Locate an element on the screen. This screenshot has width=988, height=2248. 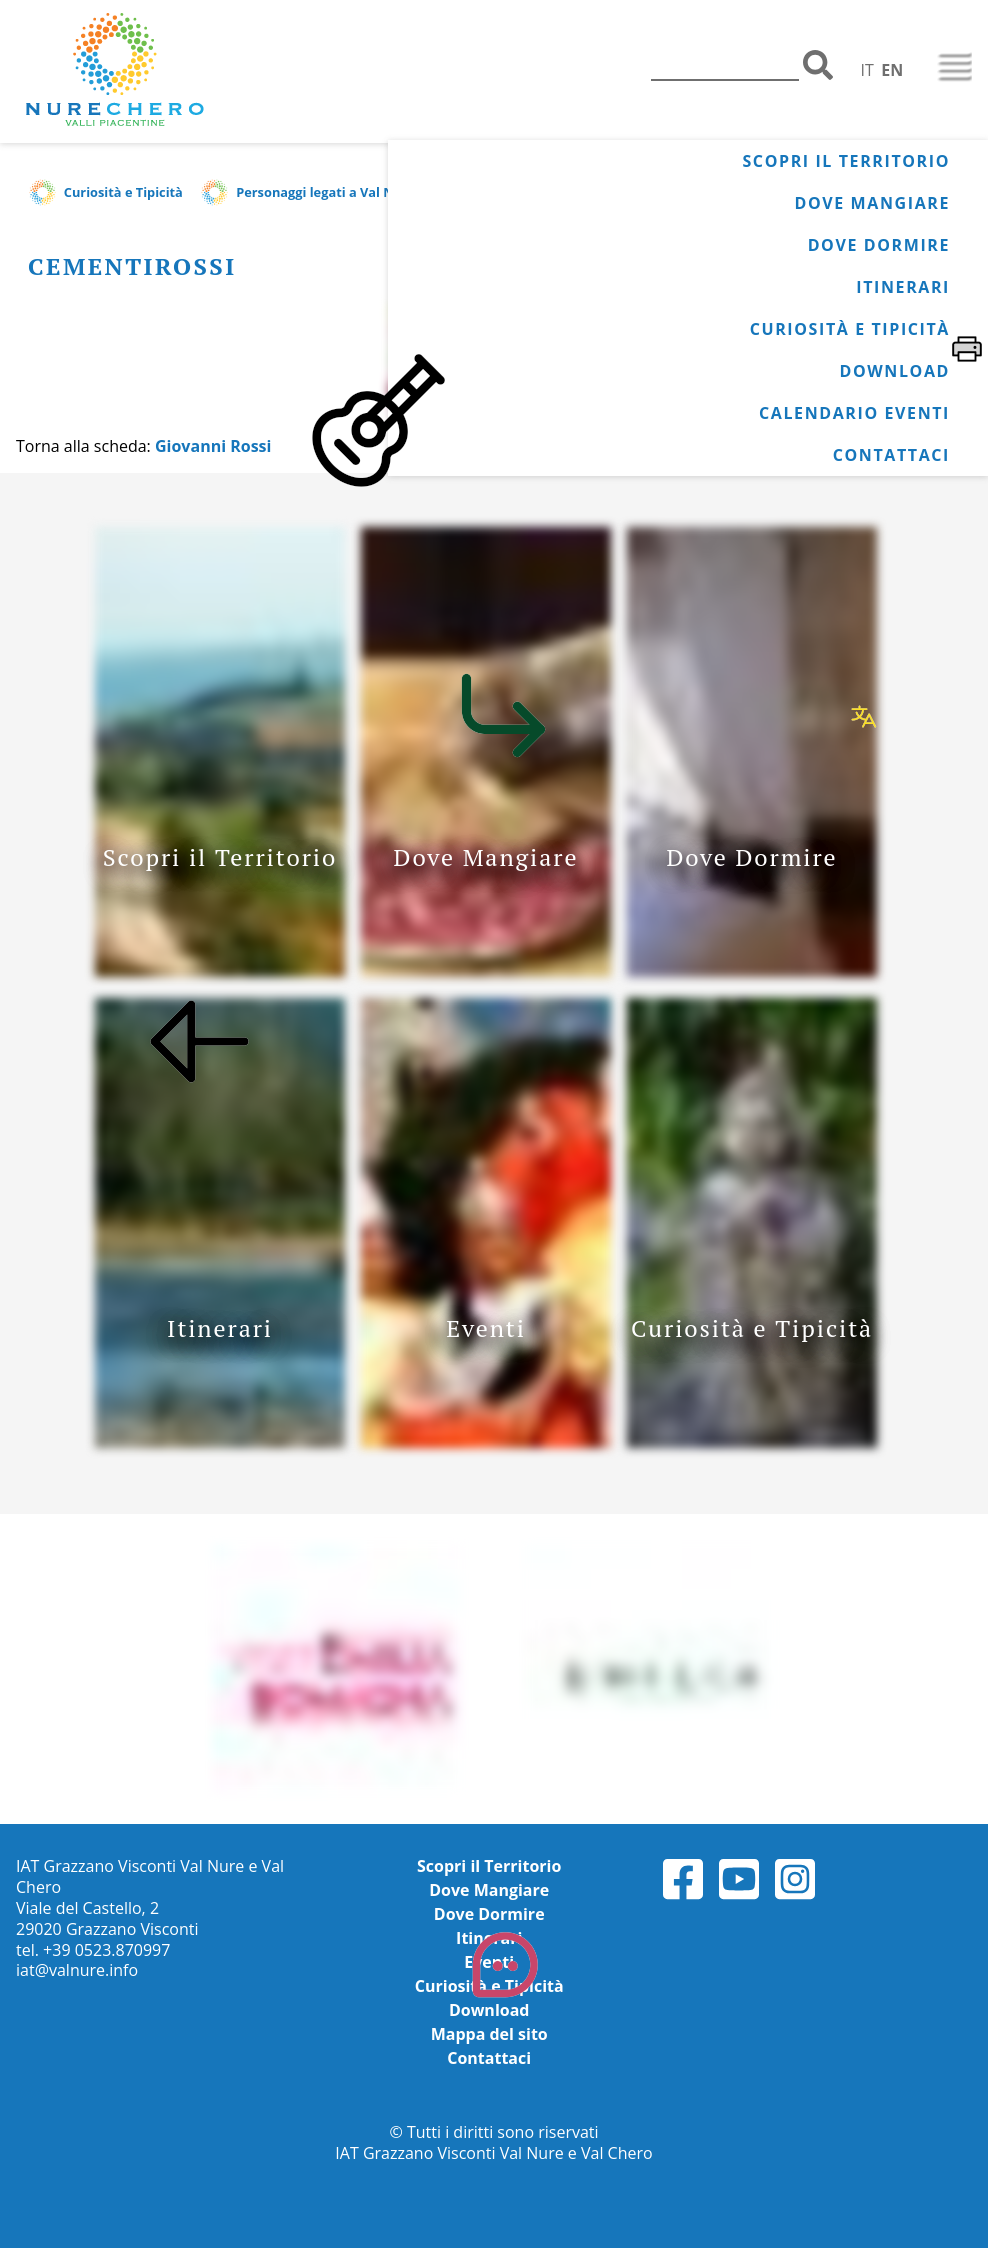
reply to a message or thread is located at coordinates (503, 715).